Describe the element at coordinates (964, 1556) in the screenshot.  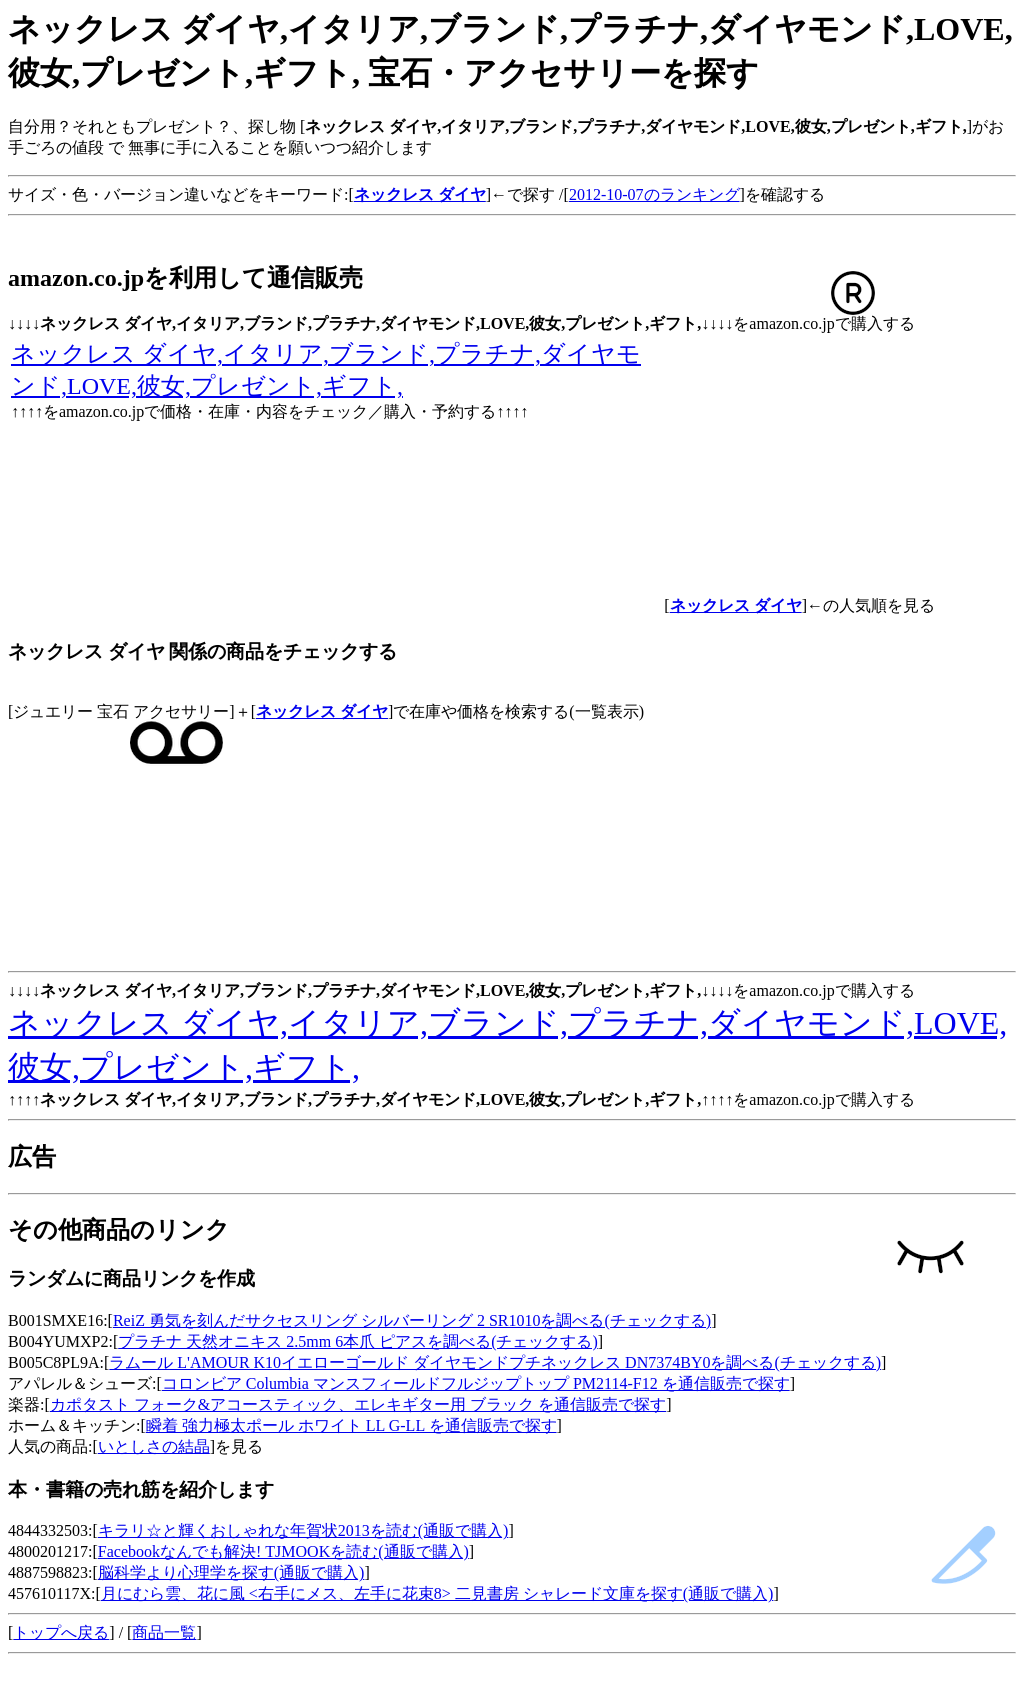
I see `access kitchen or cooking tools` at that location.